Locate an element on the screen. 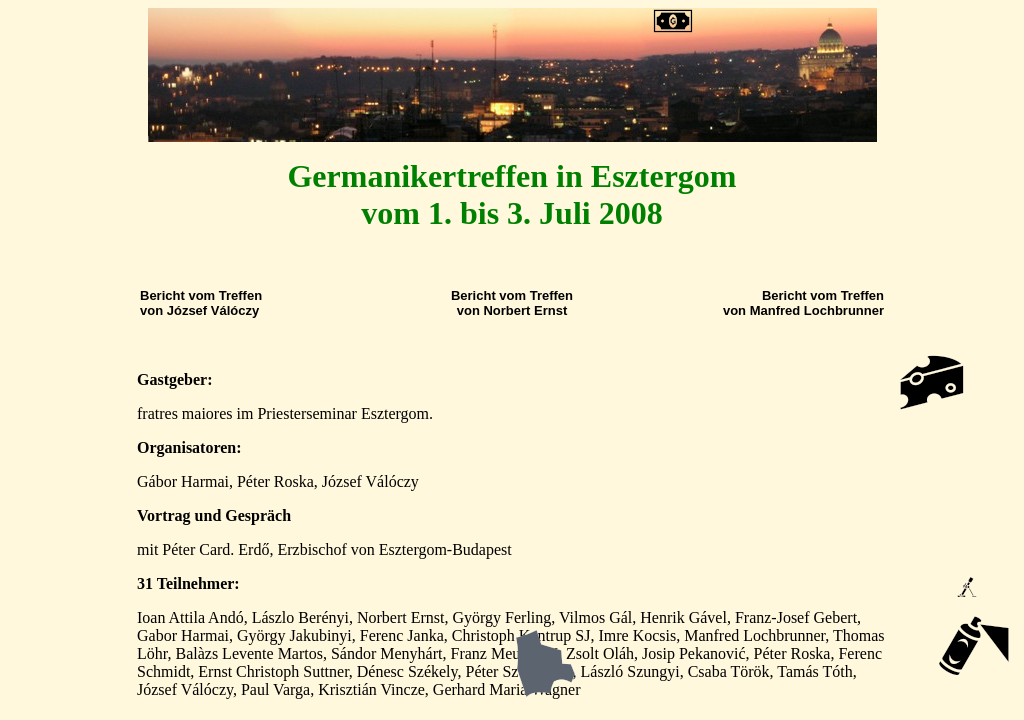 This screenshot has height=720, width=1024. cheese or dairy food item in a game inventory is located at coordinates (932, 384).